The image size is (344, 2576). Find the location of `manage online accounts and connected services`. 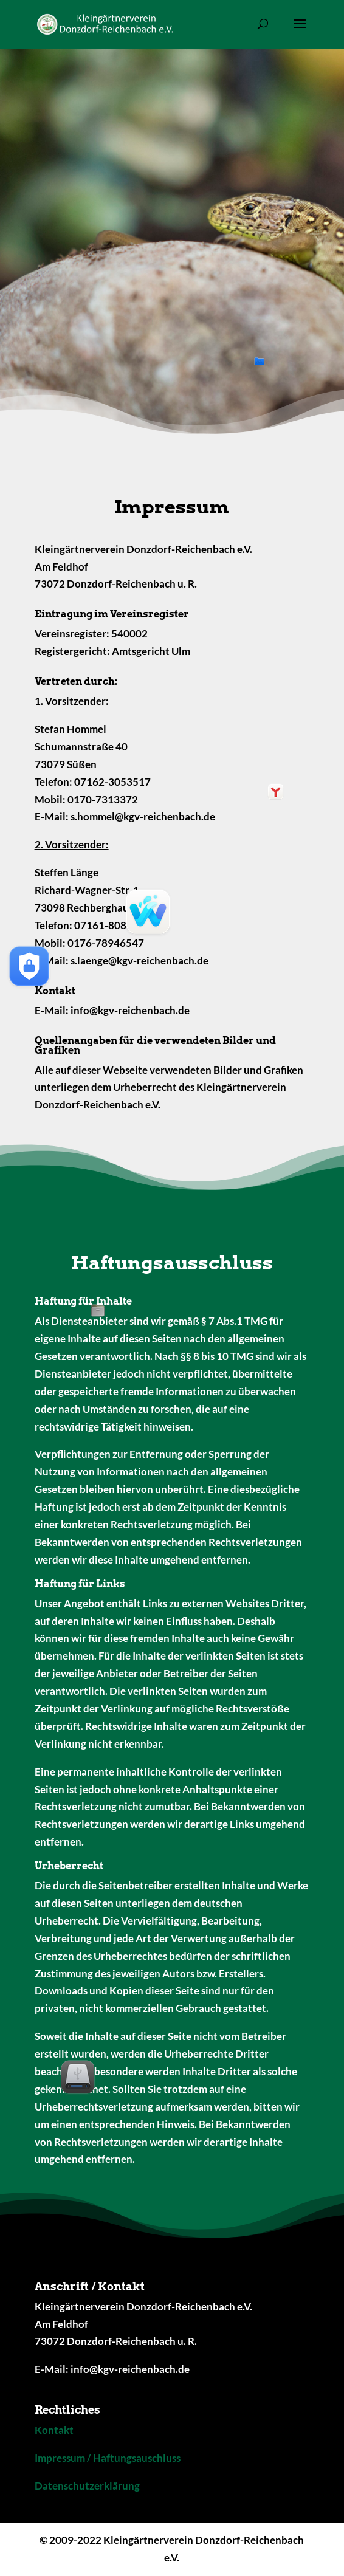

manage online accounts and connected services is located at coordinates (29, 407).